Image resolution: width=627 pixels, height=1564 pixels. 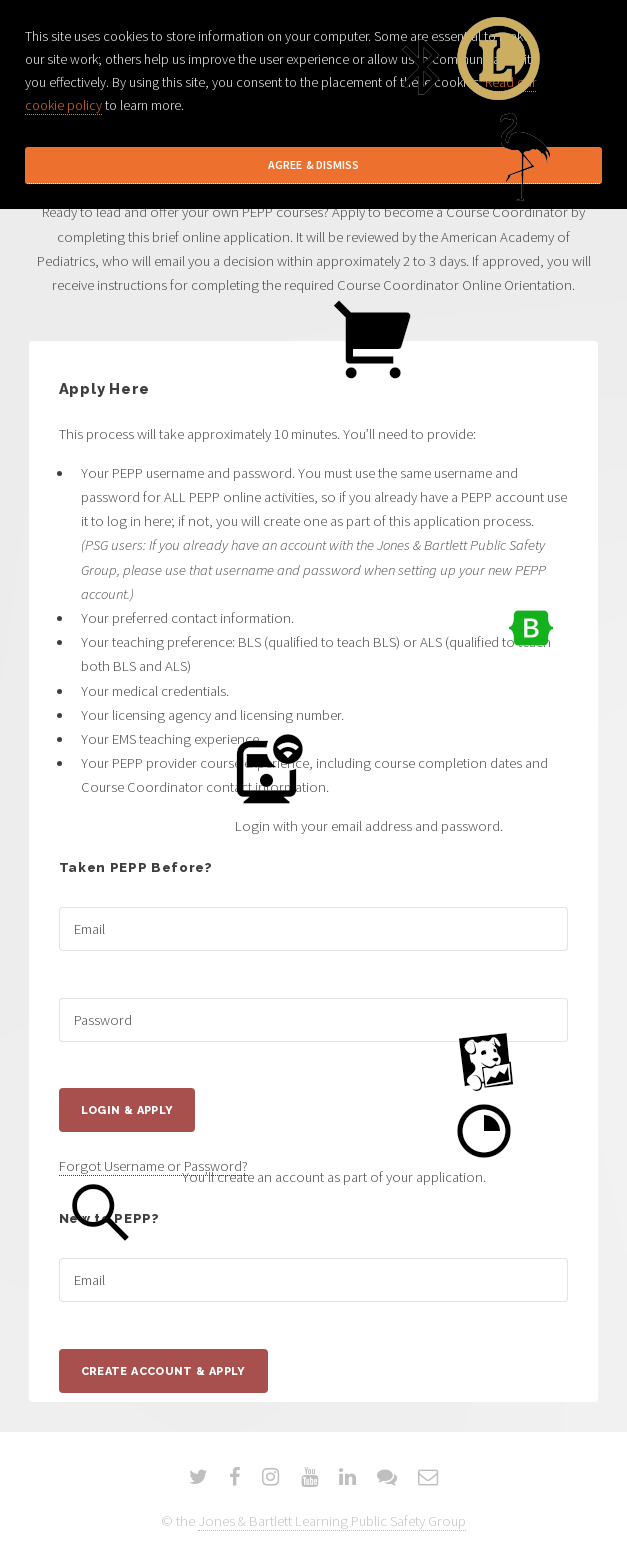 I want to click on connect to onboard train wifi, so click(x=266, y=770).